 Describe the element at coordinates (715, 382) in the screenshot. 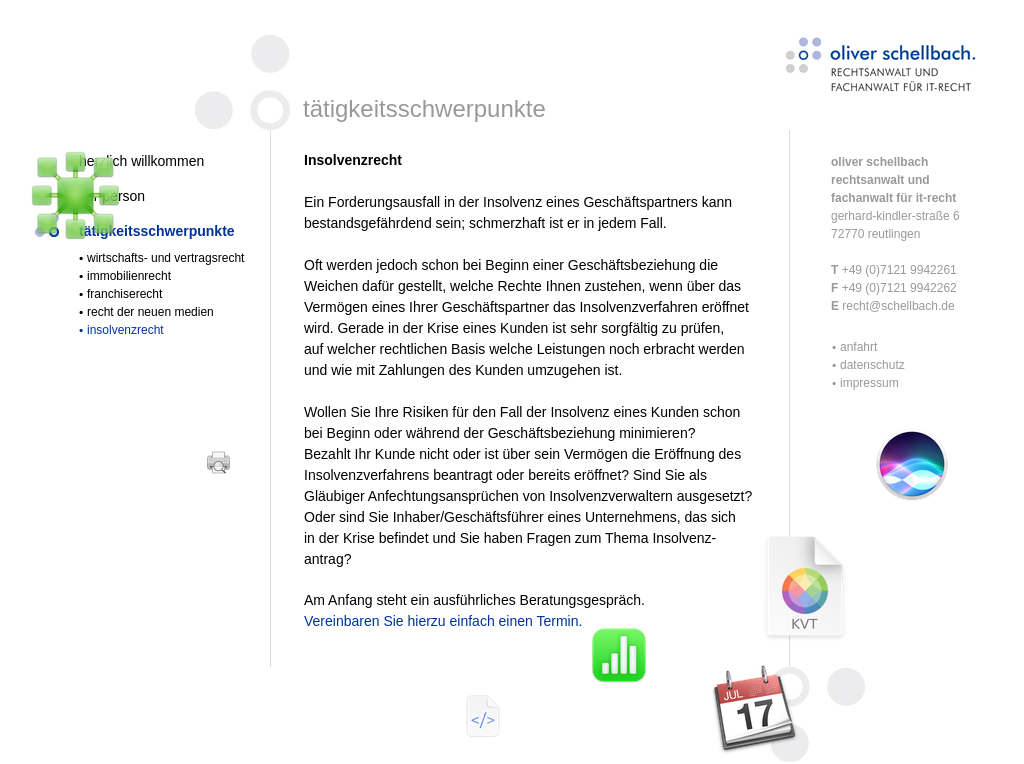

I see `bluetooth device or connection indicator` at that location.